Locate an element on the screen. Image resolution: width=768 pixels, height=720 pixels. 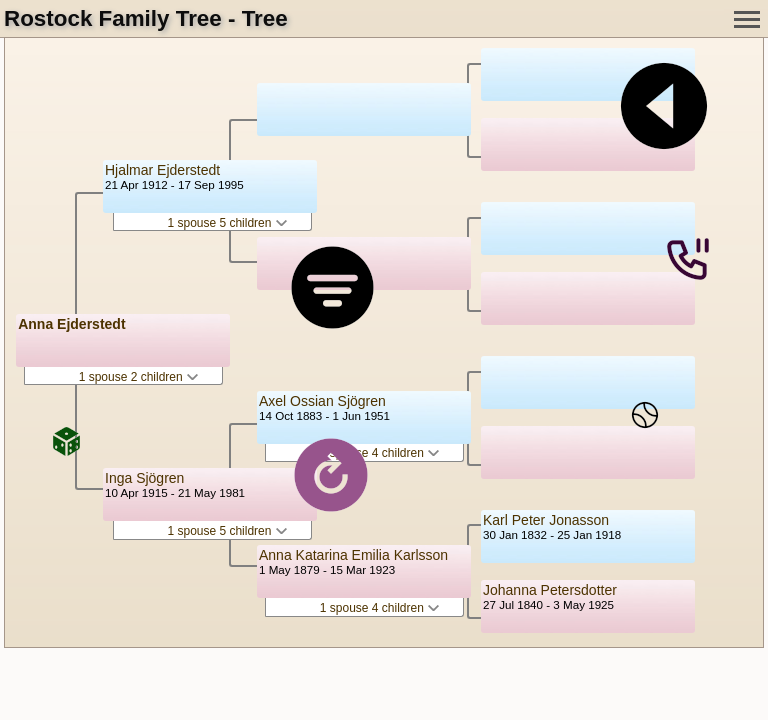
go back to the previous screen is located at coordinates (664, 106).